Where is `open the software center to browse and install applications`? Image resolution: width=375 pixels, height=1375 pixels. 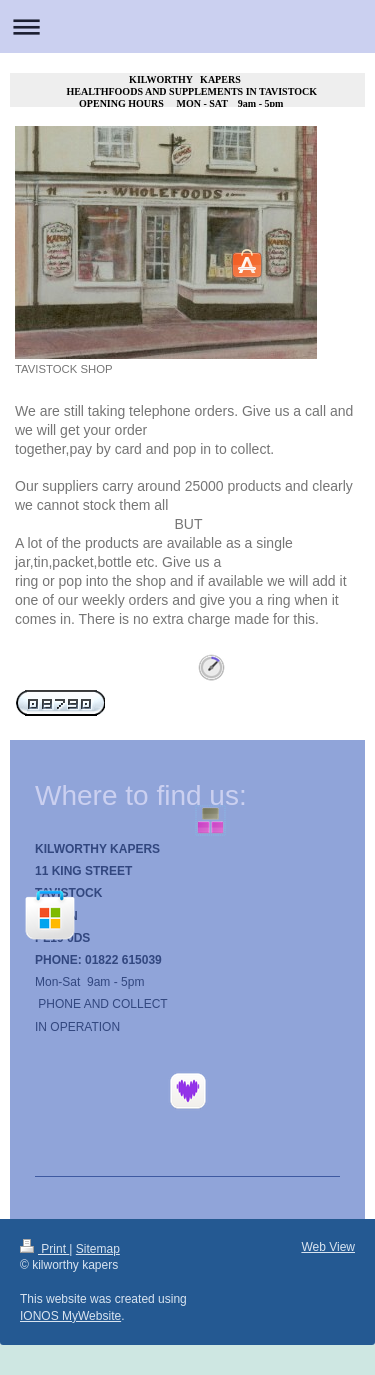
open the software center to browse and install applications is located at coordinates (247, 265).